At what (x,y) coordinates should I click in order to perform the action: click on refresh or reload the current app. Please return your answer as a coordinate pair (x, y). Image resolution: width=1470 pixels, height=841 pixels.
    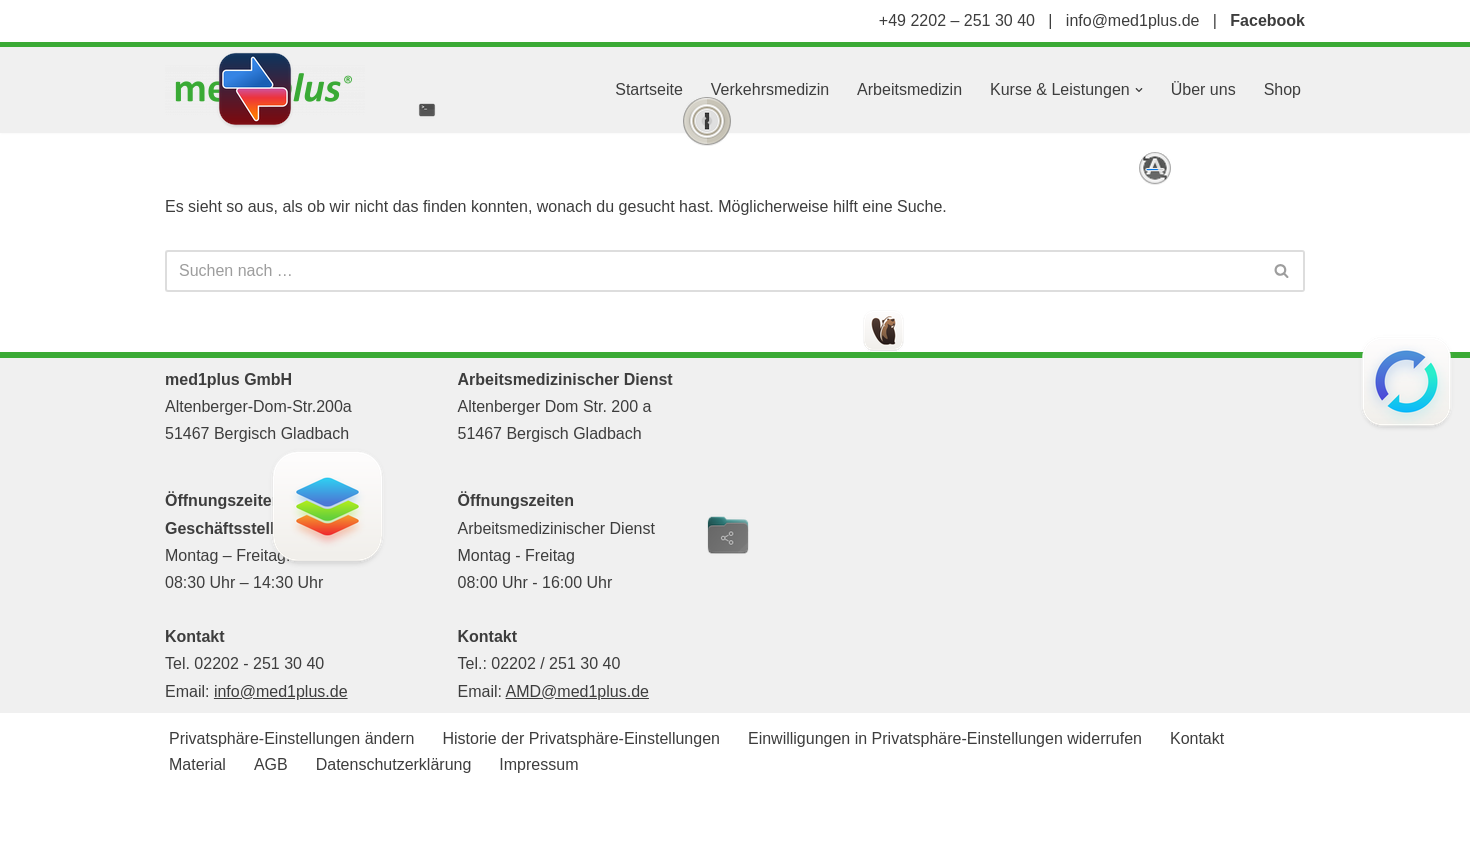
    Looking at the image, I should click on (1406, 381).